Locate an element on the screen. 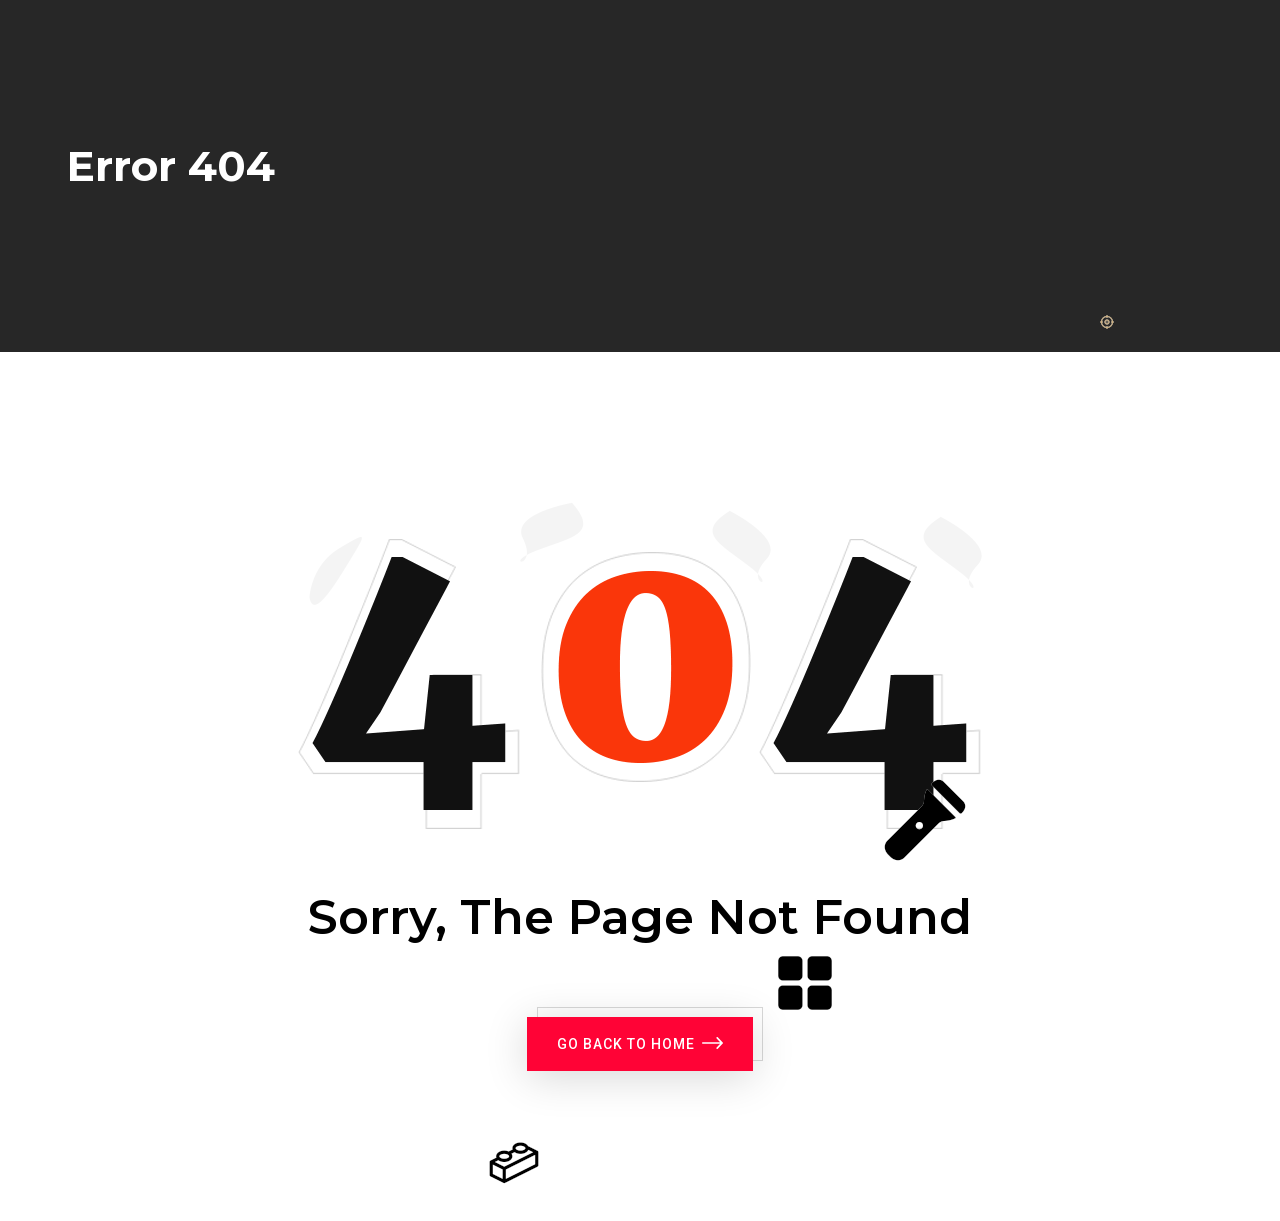 This screenshot has width=1280, height=1221. open app grid or launcher is located at coordinates (805, 983).